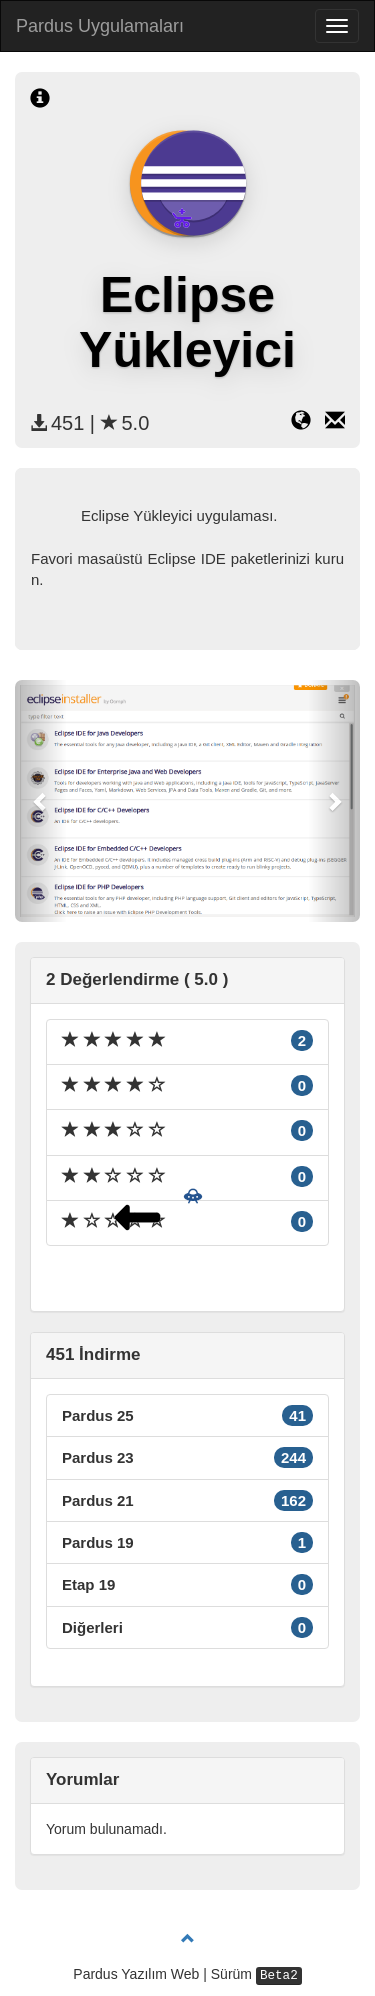 The image size is (375, 1996). Describe the element at coordinates (193, 1196) in the screenshot. I see `access sci-fi or space-themed content` at that location.